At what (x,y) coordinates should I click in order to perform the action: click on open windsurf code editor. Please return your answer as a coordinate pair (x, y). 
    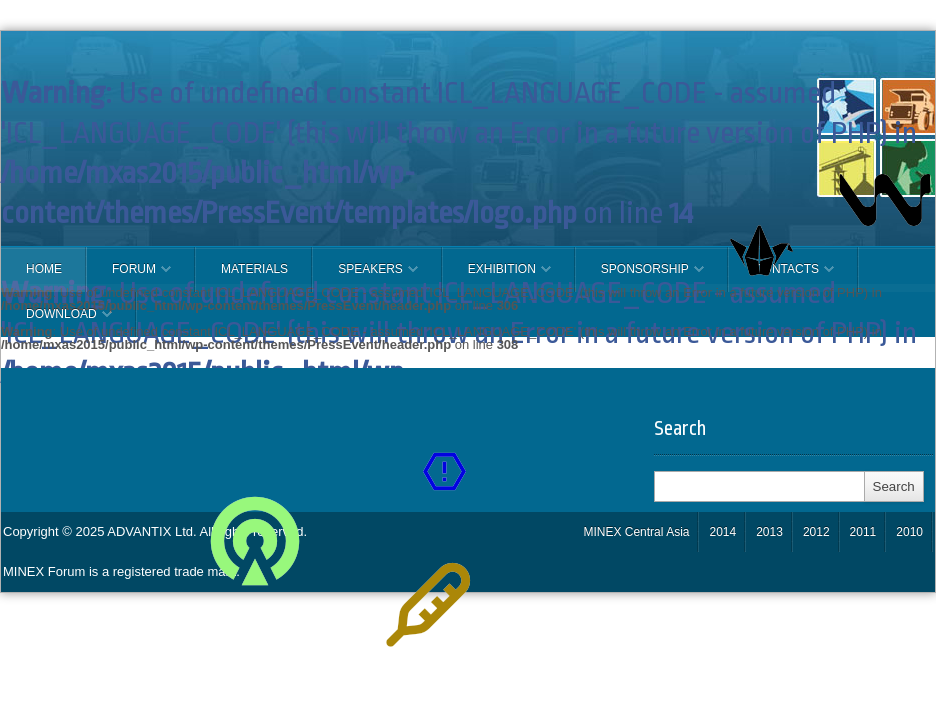
    Looking at the image, I should click on (885, 200).